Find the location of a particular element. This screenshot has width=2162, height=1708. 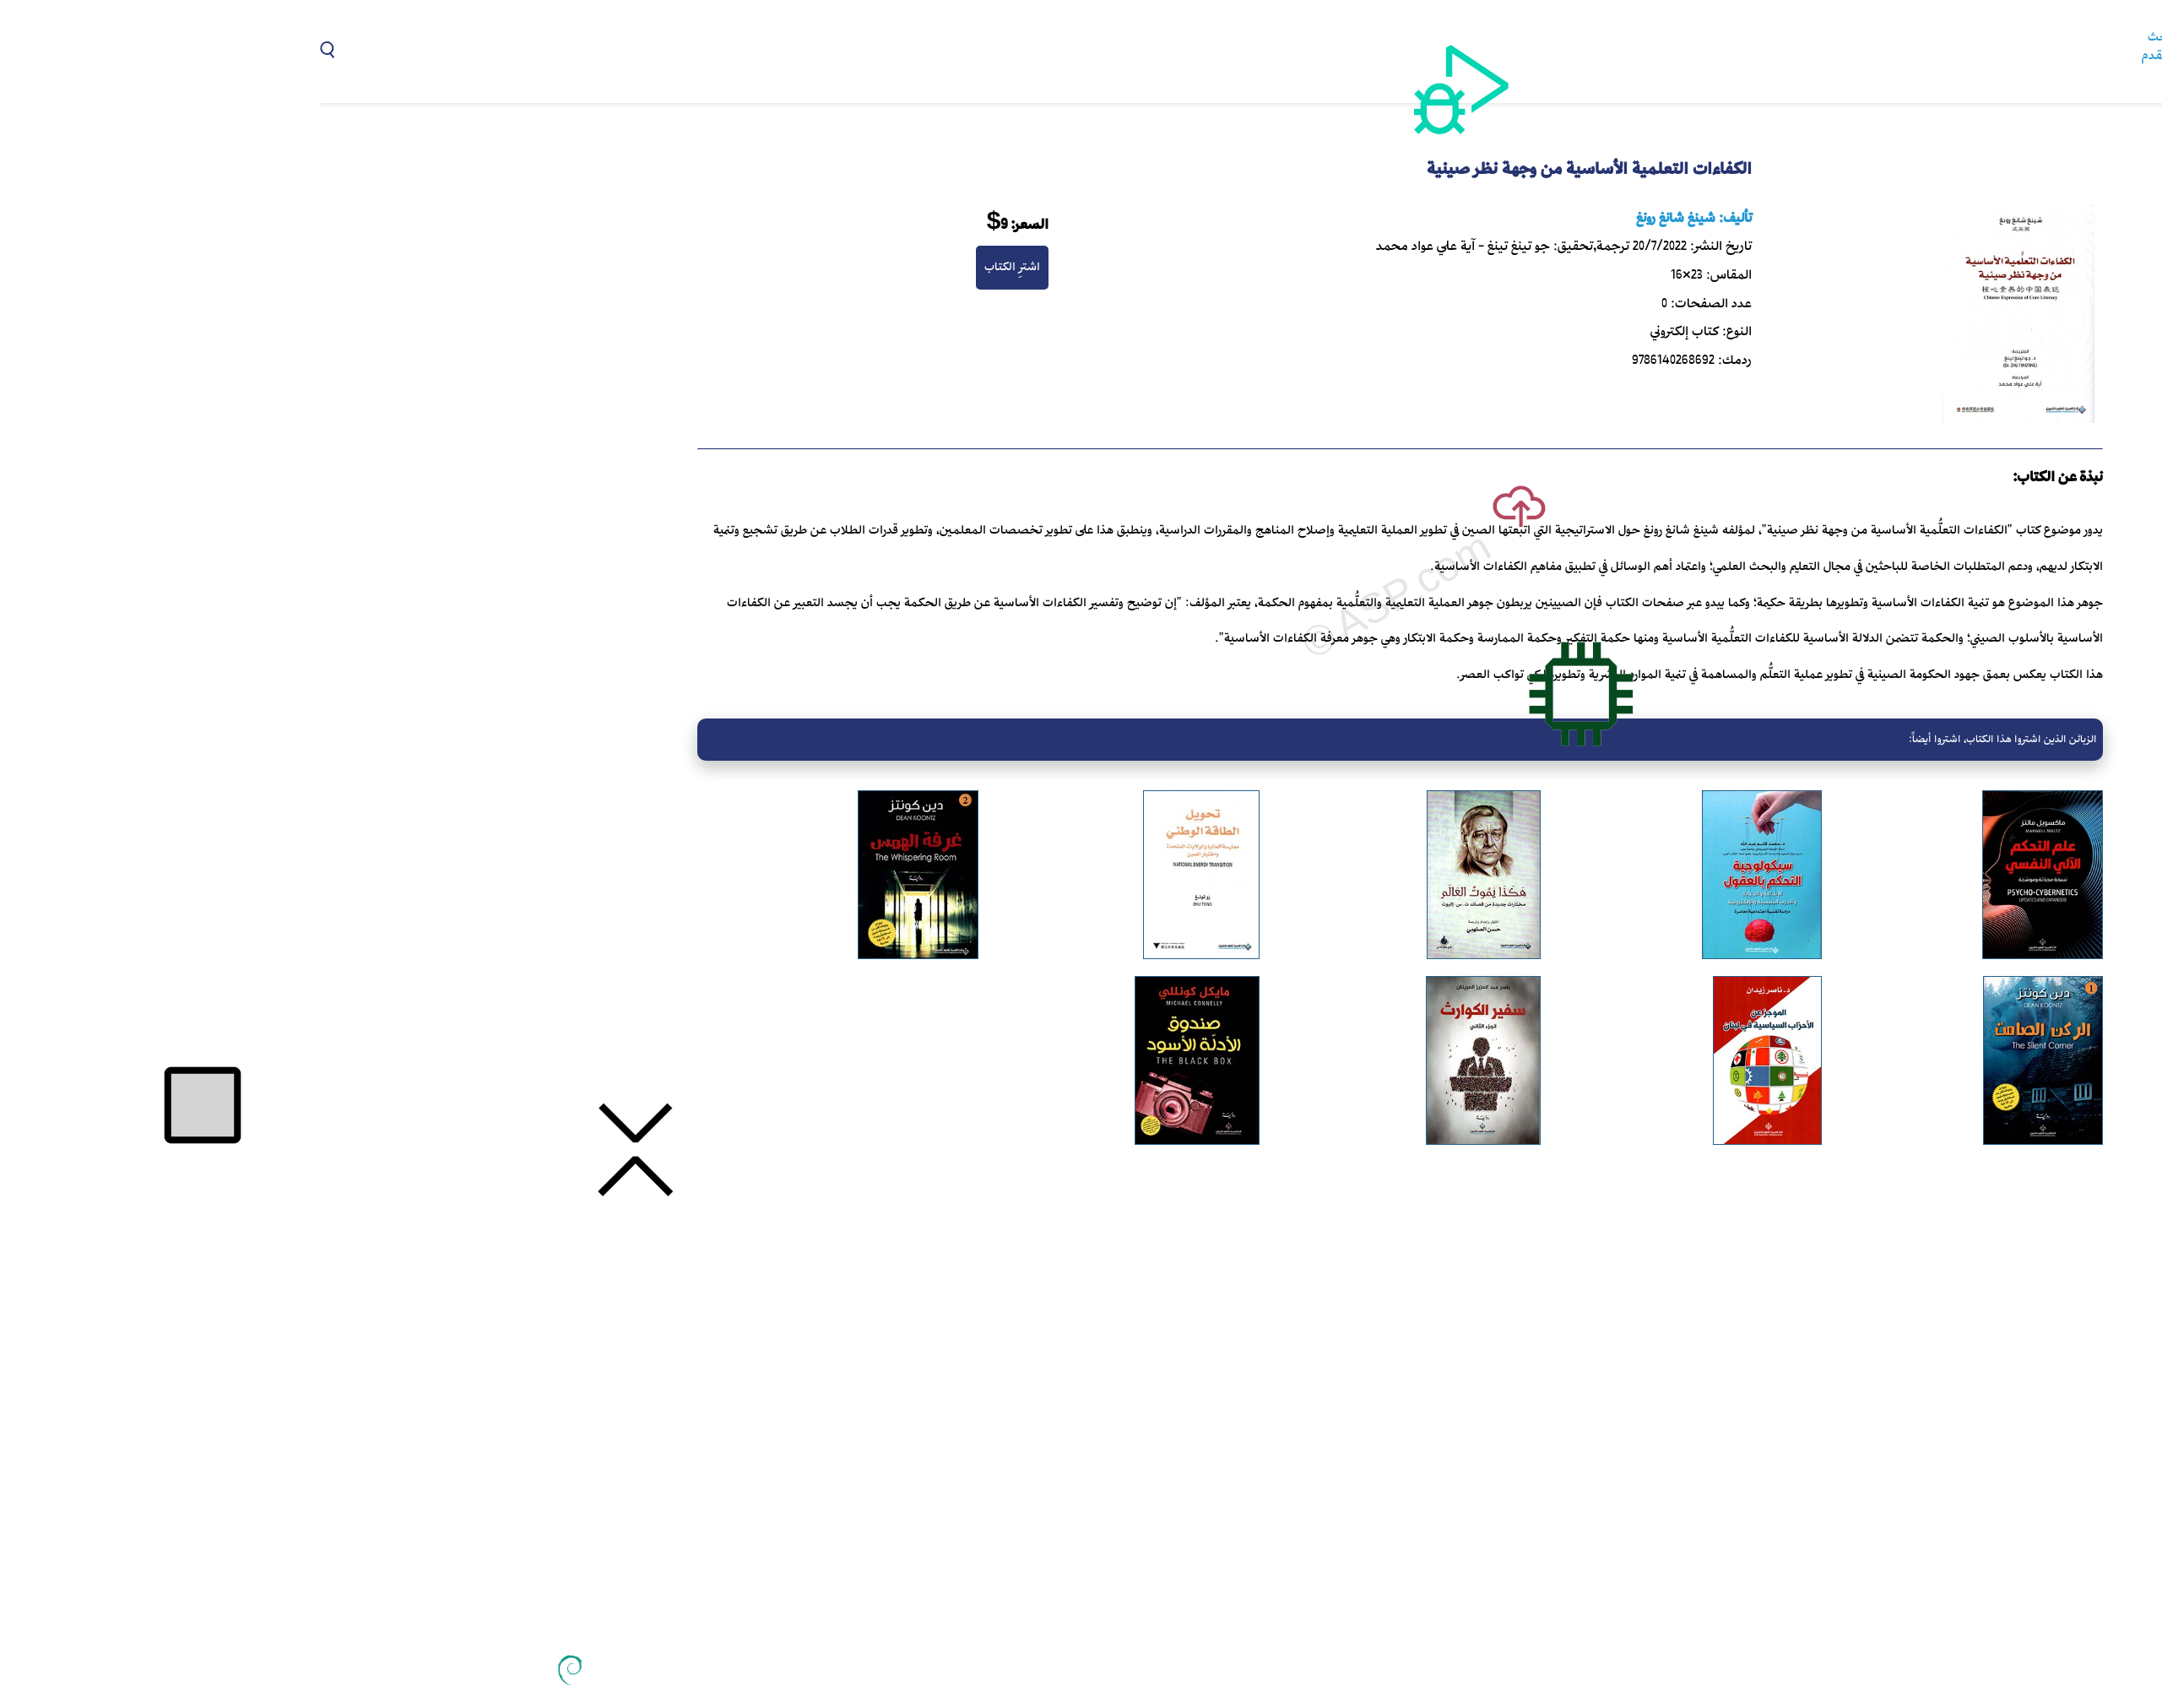

stop media playback is located at coordinates (203, 1105).